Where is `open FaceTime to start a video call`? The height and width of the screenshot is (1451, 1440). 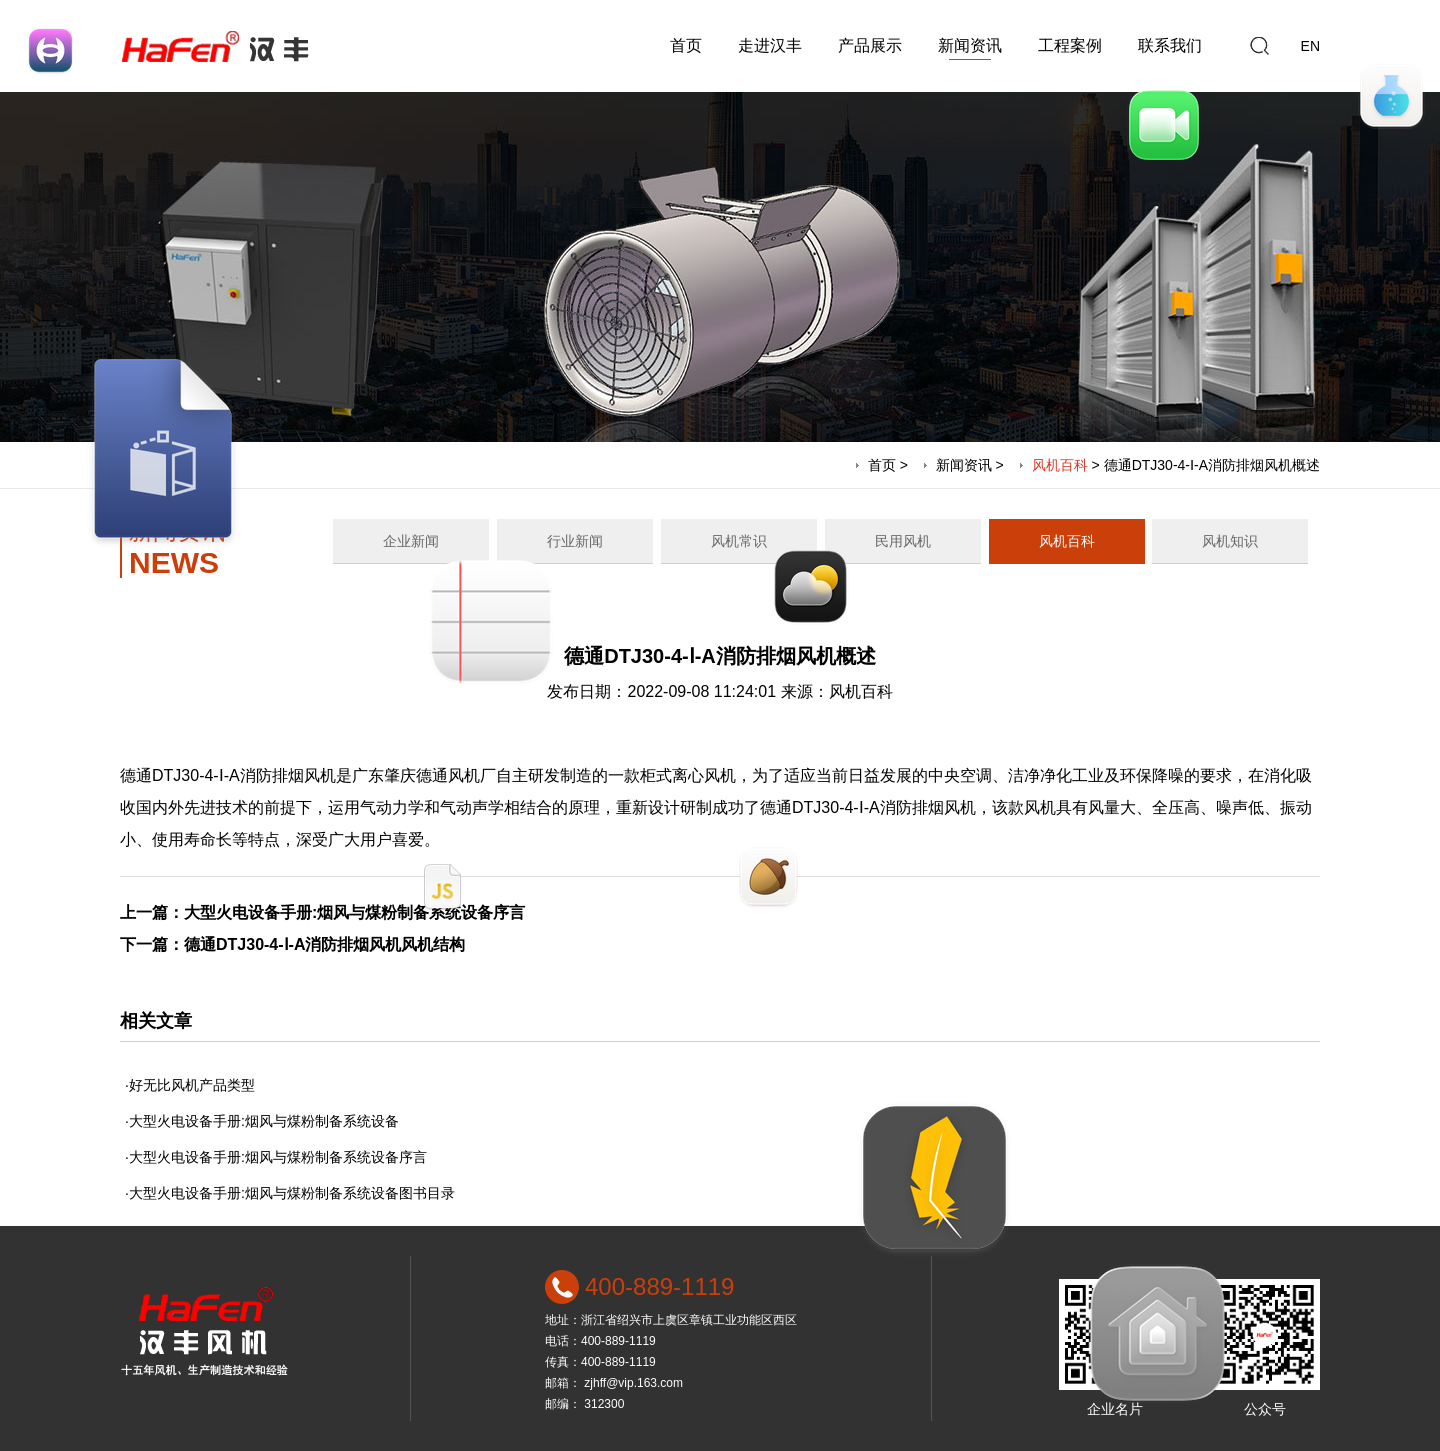 open FaceTime to start a video call is located at coordinates (1164, 125).